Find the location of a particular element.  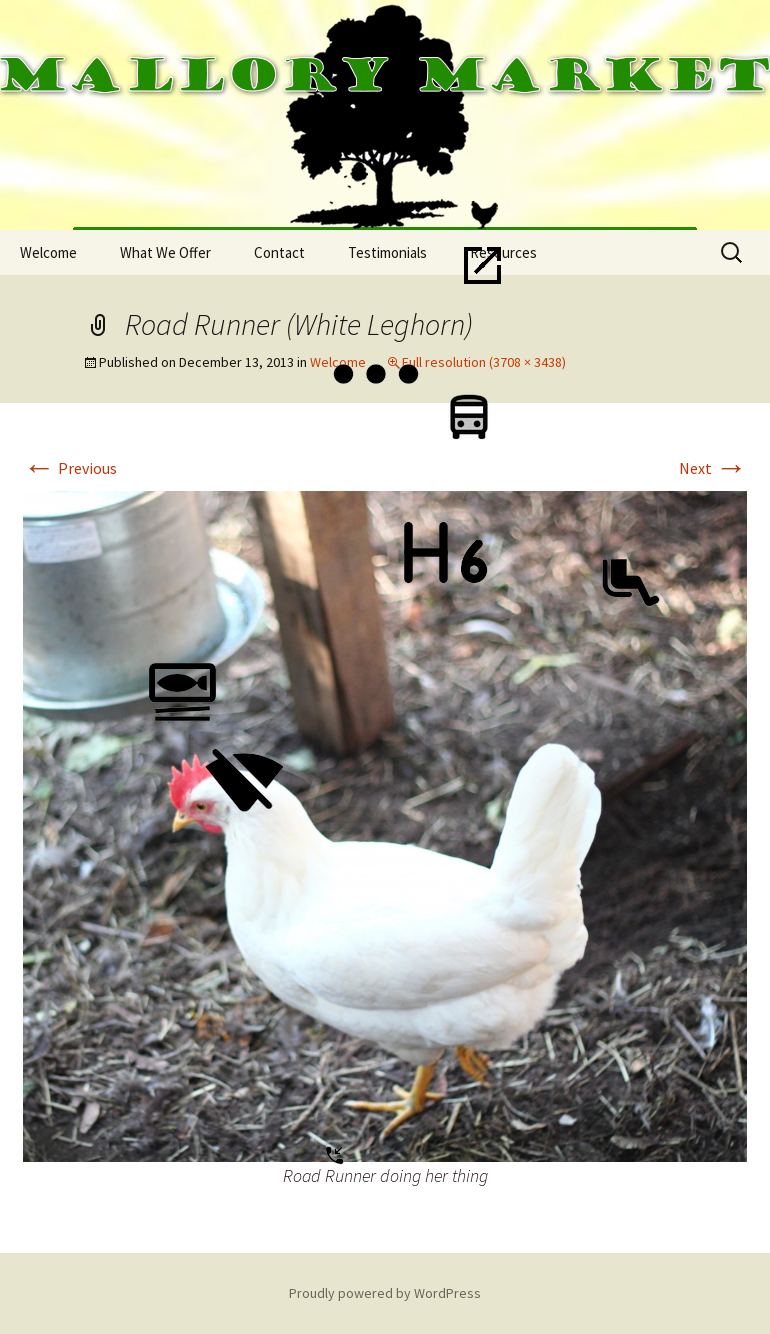

access more options or actions is located at coordinates (376, 374).